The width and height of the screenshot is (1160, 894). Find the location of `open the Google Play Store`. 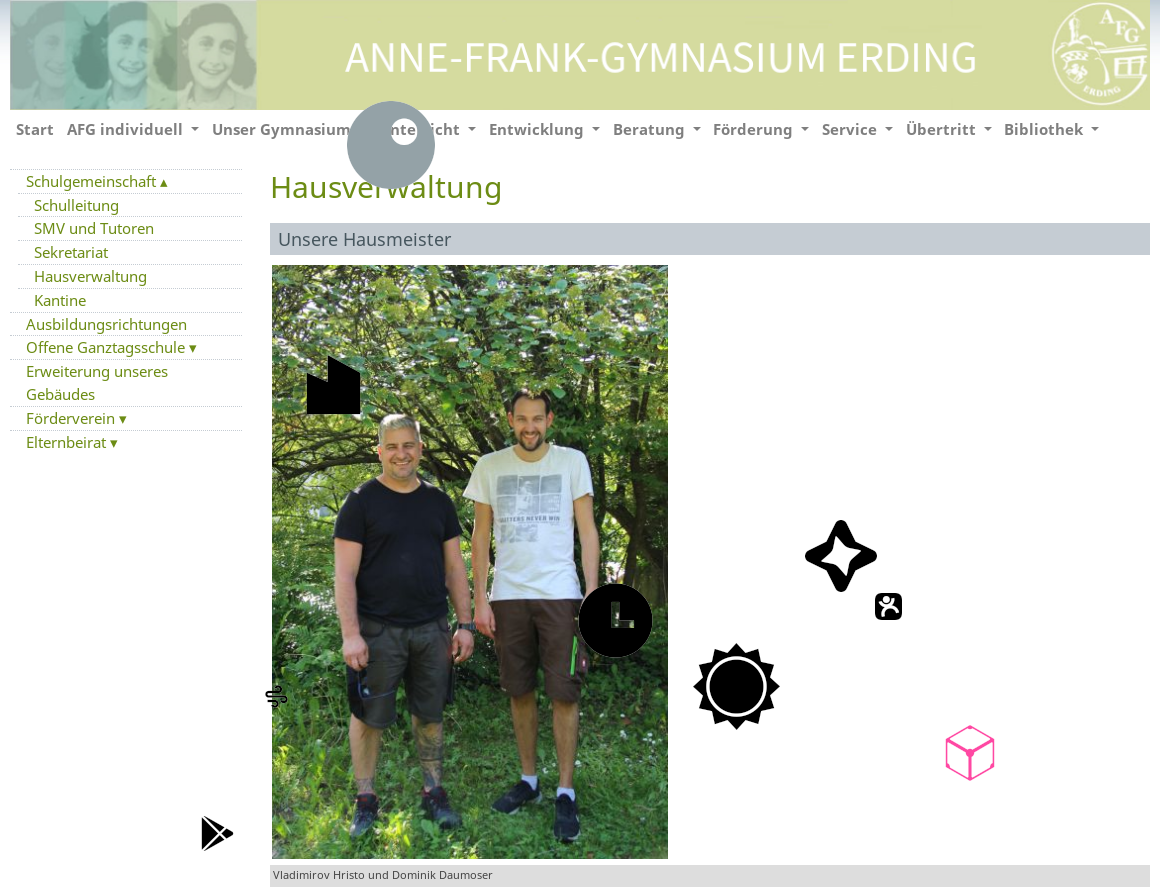

open the Google Play Store is located at coordinates (217, 833).